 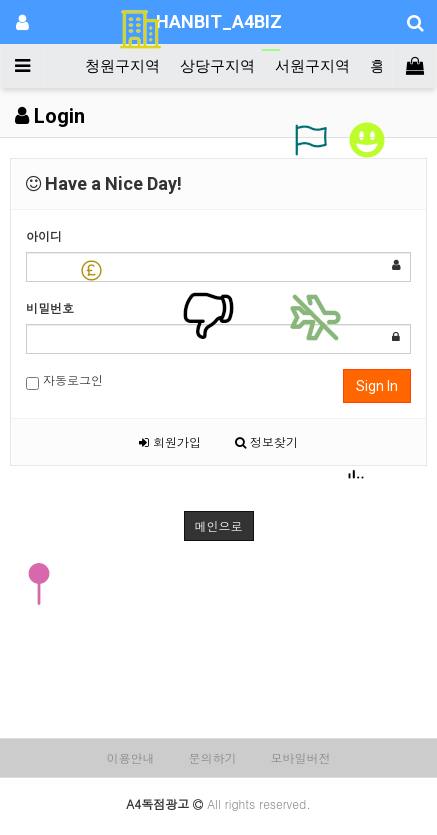 What do you see at coordinates (271, 50) in the screenshot?
I see `decrease quantity or value` at bounding box center [271, 50].